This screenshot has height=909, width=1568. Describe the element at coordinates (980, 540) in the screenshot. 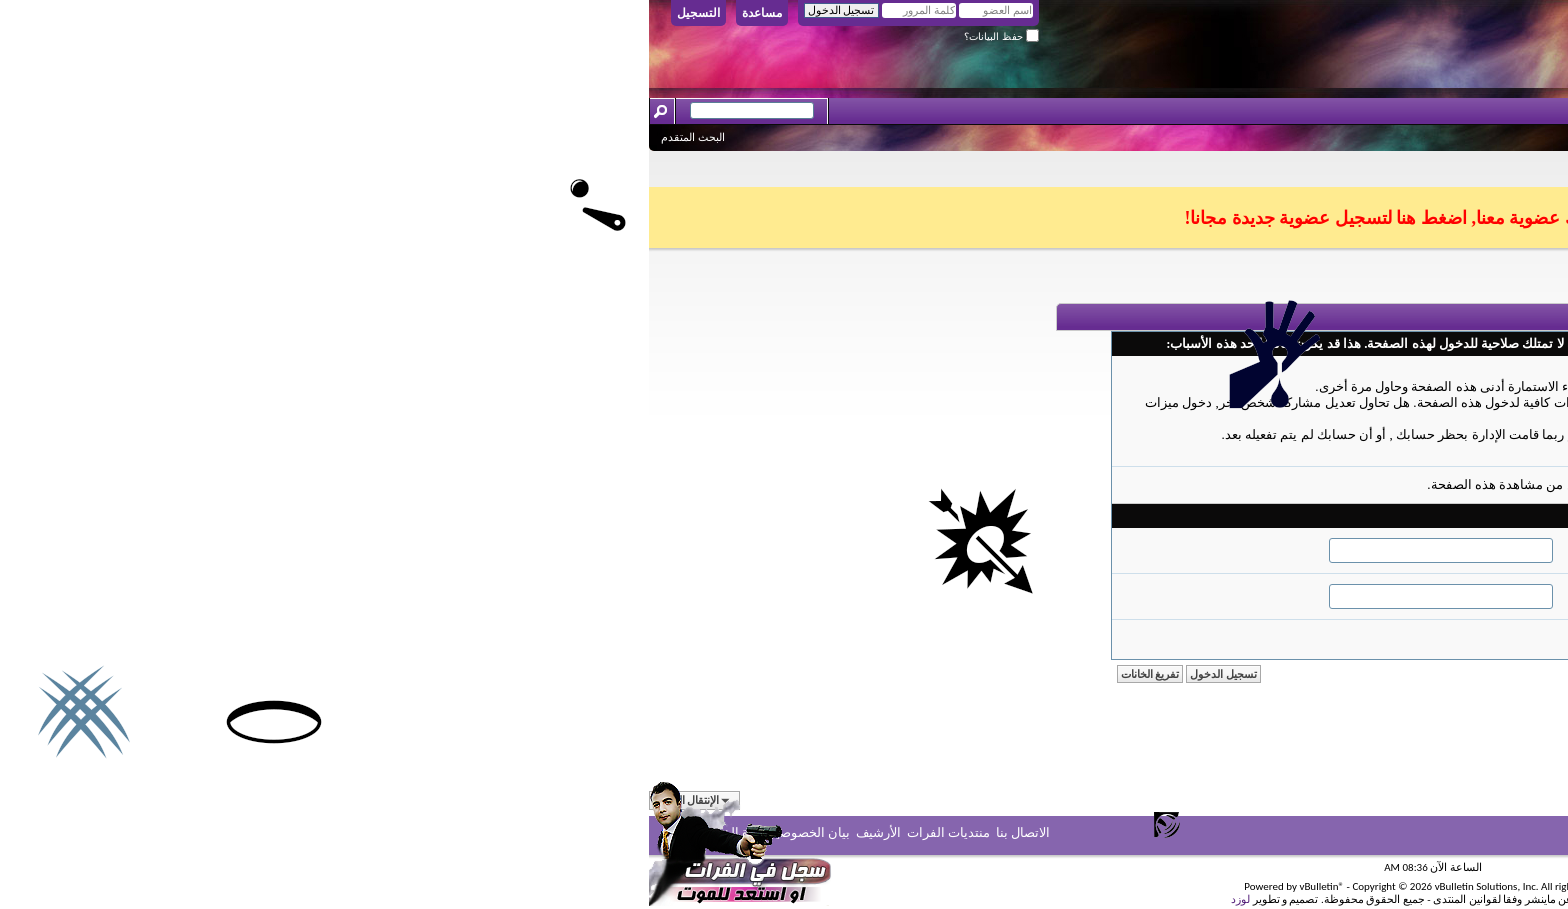

I see `search with enhanced or powerful results` at that location.